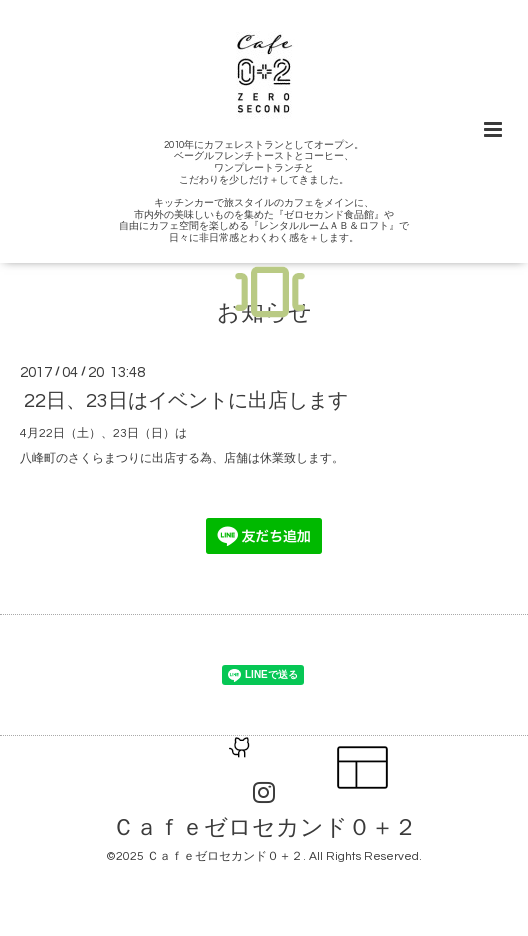 The width and height of the screenshot is (528, 936). Describe the element at coordinates (270, 292) in the screenshot. I see `navigate through a horizontal image carousel` at that location.